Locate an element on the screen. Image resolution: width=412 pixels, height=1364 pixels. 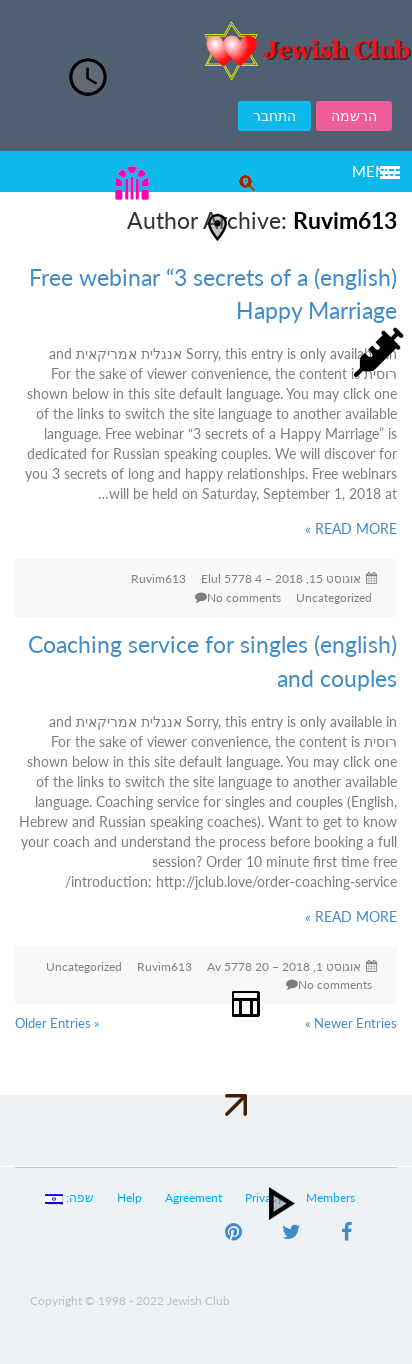
play media or video content is located at coordinates (278, 1203).